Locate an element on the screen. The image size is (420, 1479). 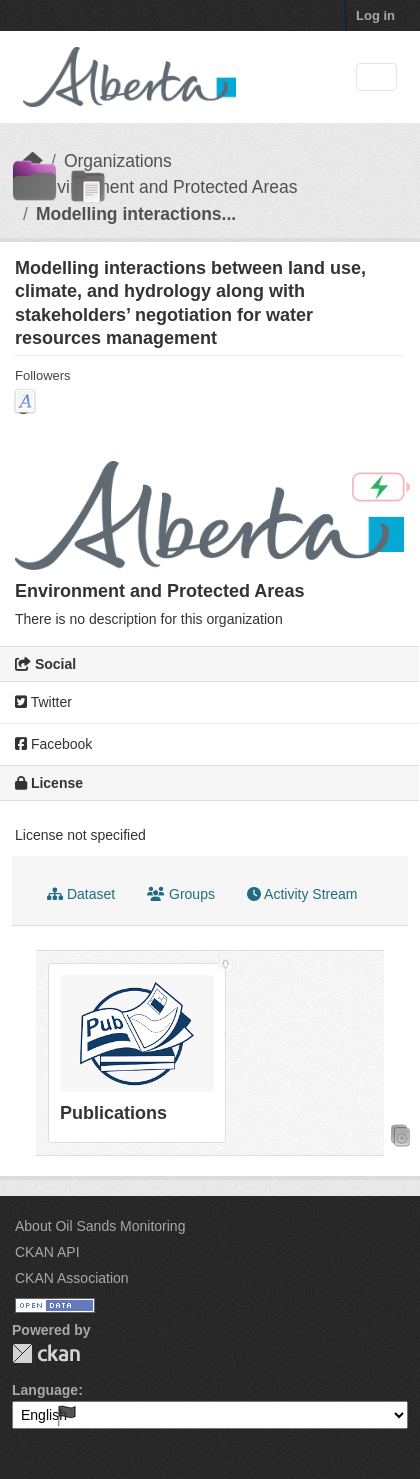
install file or package is located at coordinates (225, 962).